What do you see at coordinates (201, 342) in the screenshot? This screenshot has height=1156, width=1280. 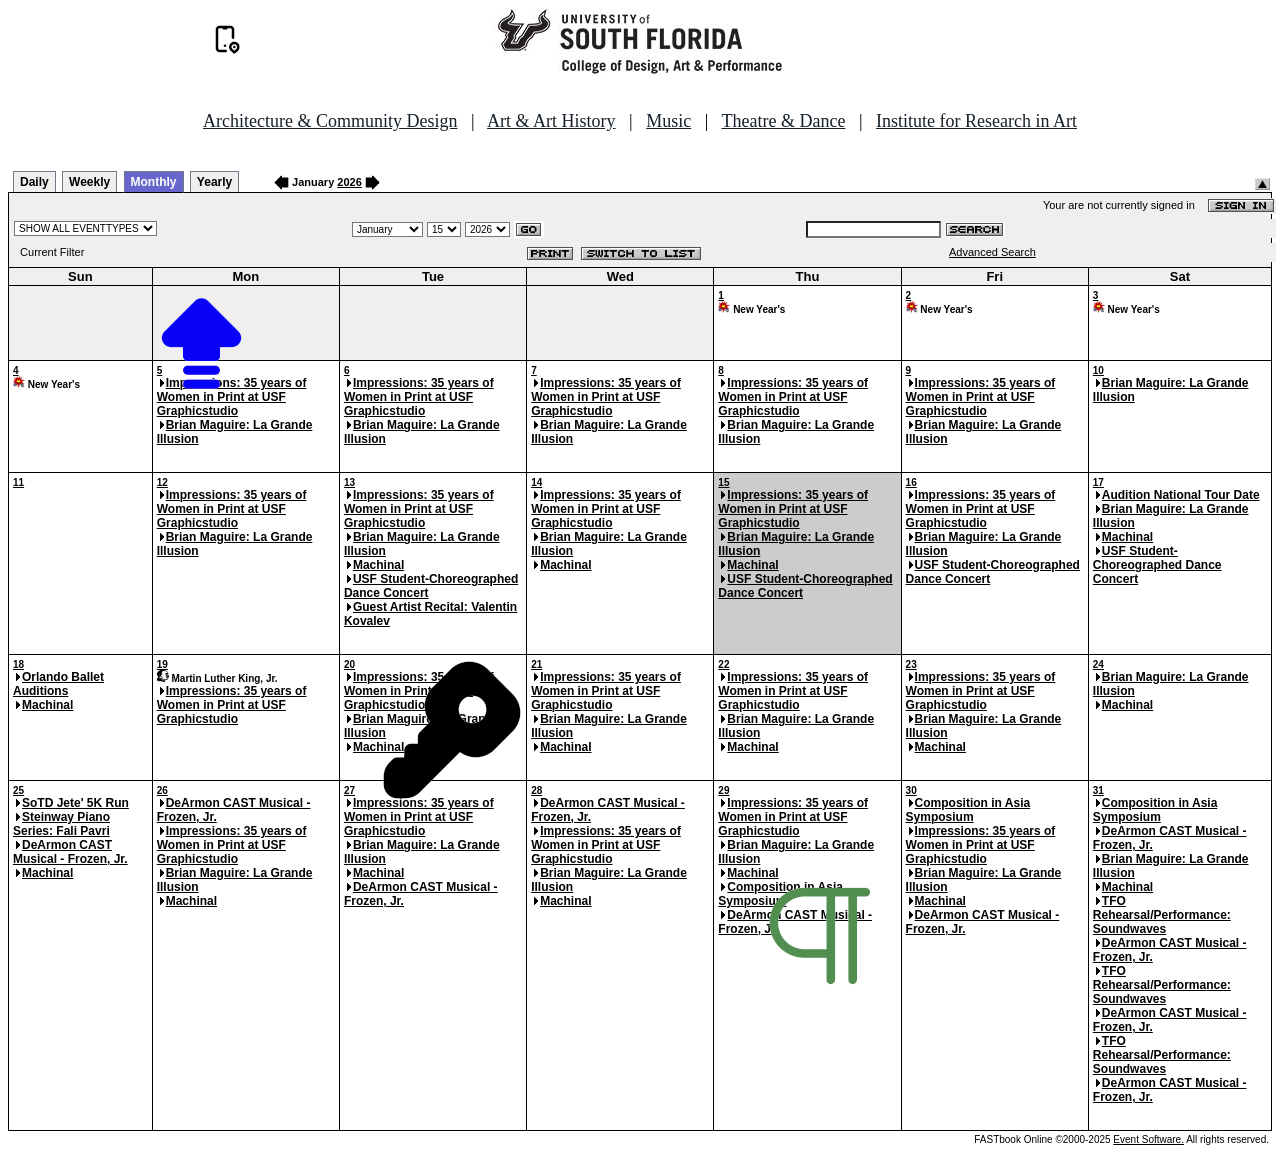 I see `upload multiple files` at bounding box center [201, 342].